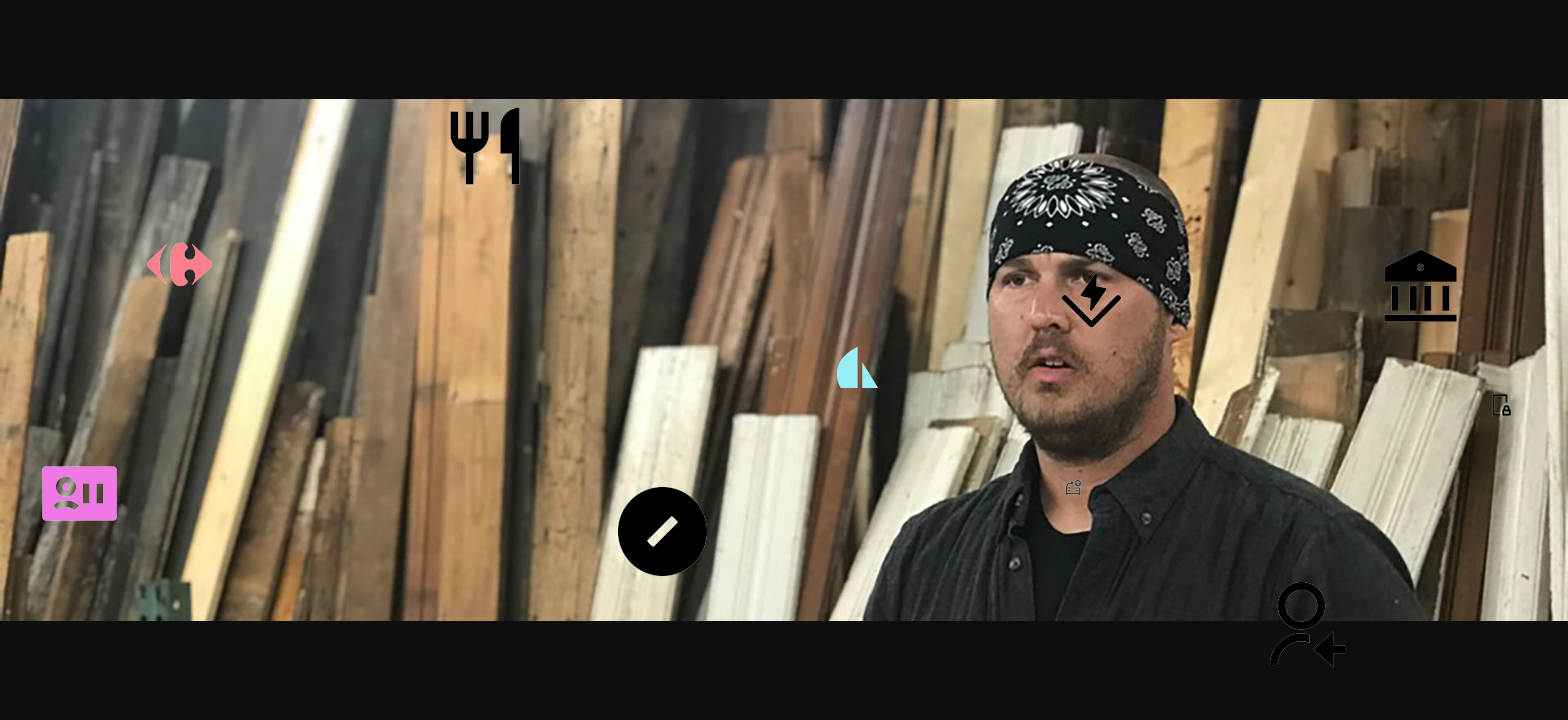 Image resolution: width=1568 pixels, height=720 pixels. What do you see at coordinates (857, 367) in the screenshot?
I see `sails.js framework logo` at bounding box center [857, 367].